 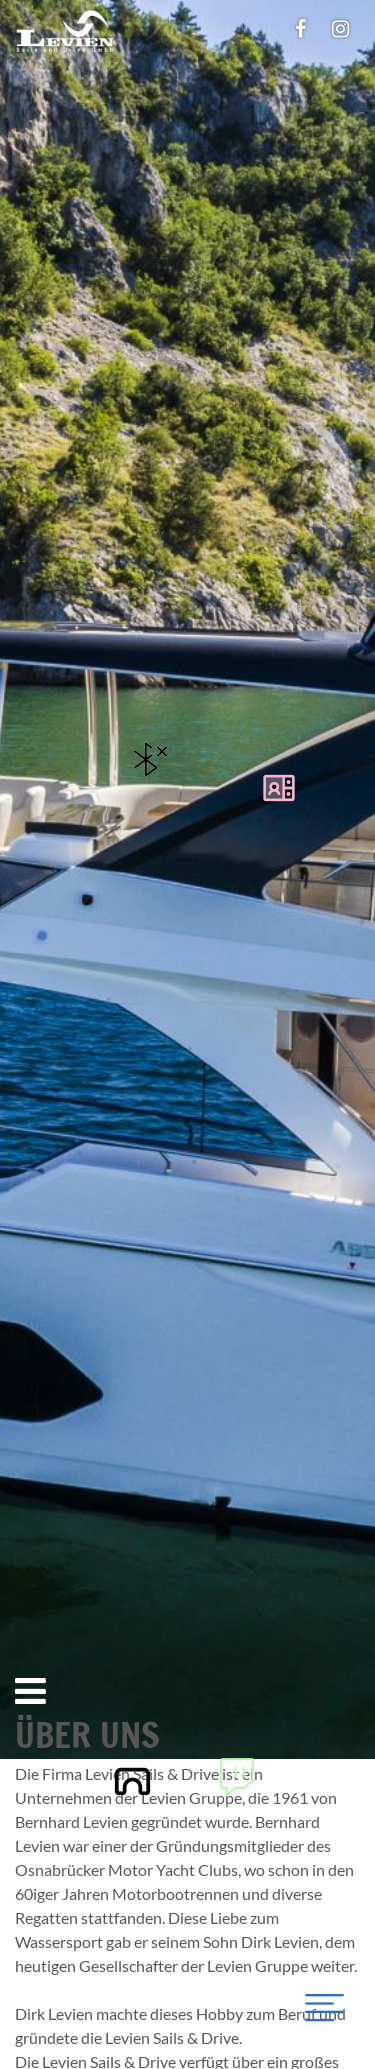 I want to click on view bridge or infrastructure information, so click(x=132, y=1779).